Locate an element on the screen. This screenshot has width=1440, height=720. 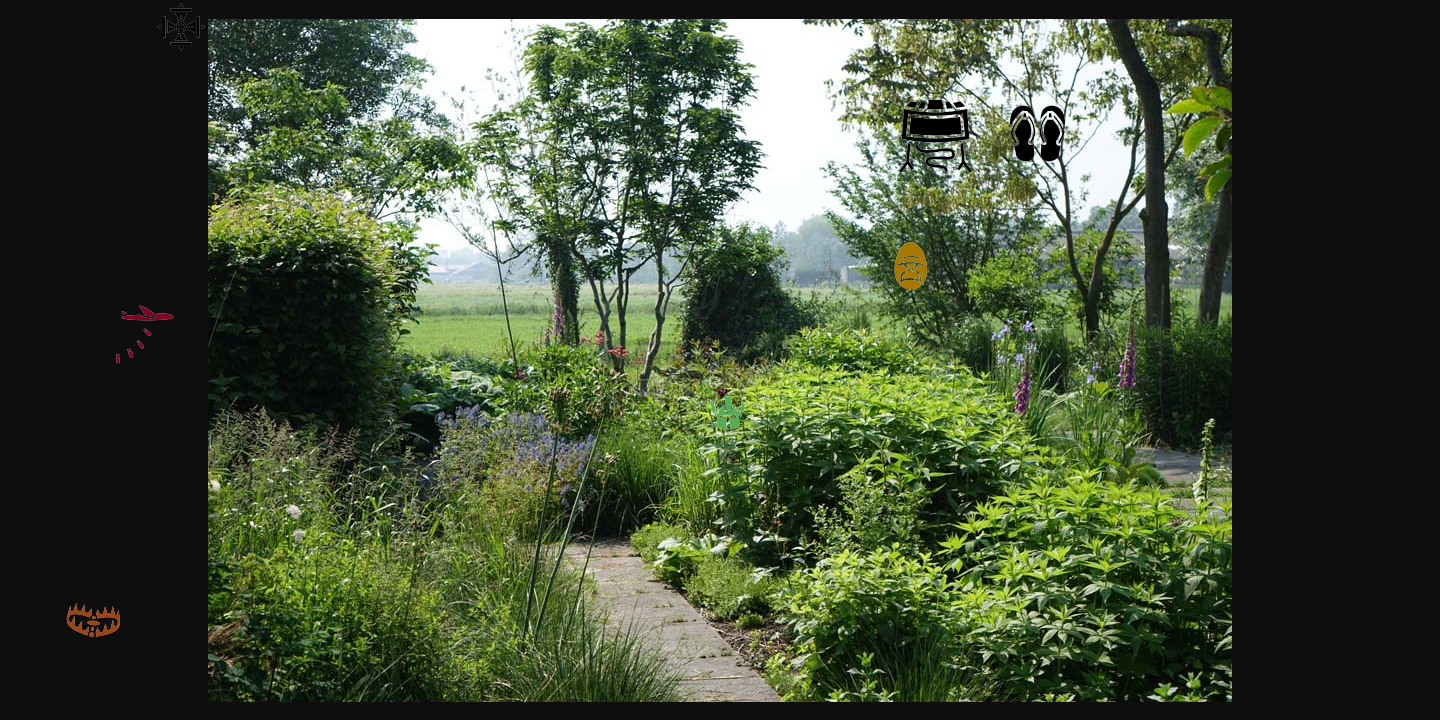
set a trap for enemies or animals is located at coordinates (93, 618).